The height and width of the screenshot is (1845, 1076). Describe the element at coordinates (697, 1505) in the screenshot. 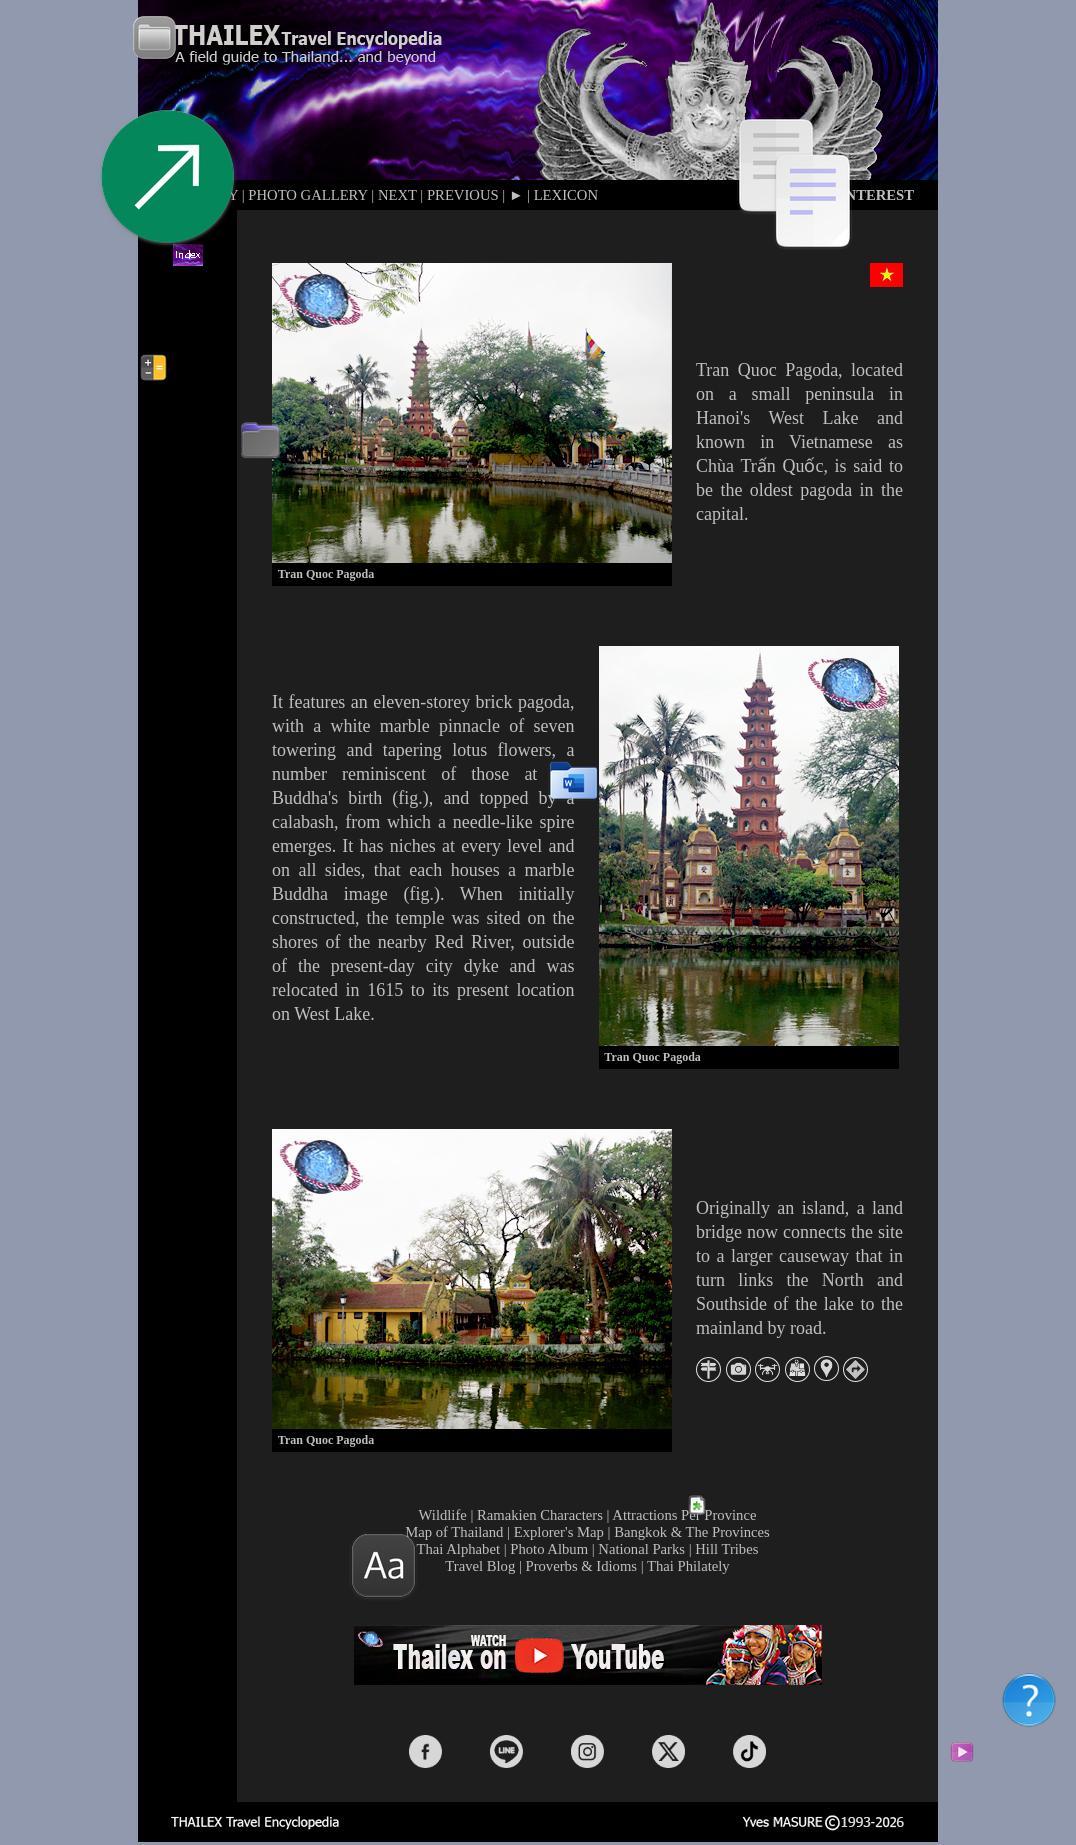

I see `an openoffice extension or add-on file` at that location.